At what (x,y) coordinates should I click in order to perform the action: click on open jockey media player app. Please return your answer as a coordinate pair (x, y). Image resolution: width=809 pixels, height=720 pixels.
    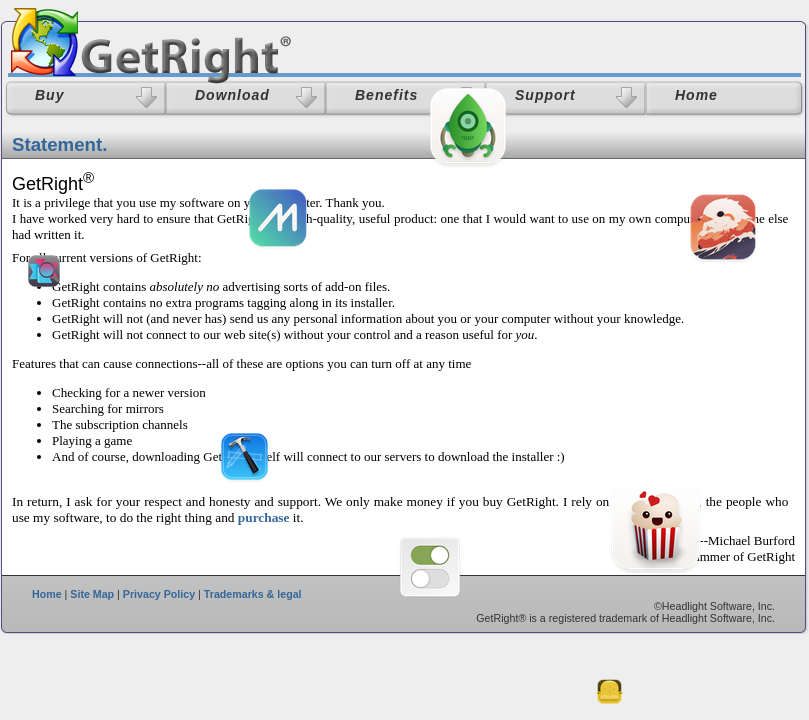
    Looking at the image, I should click on (244, 456).